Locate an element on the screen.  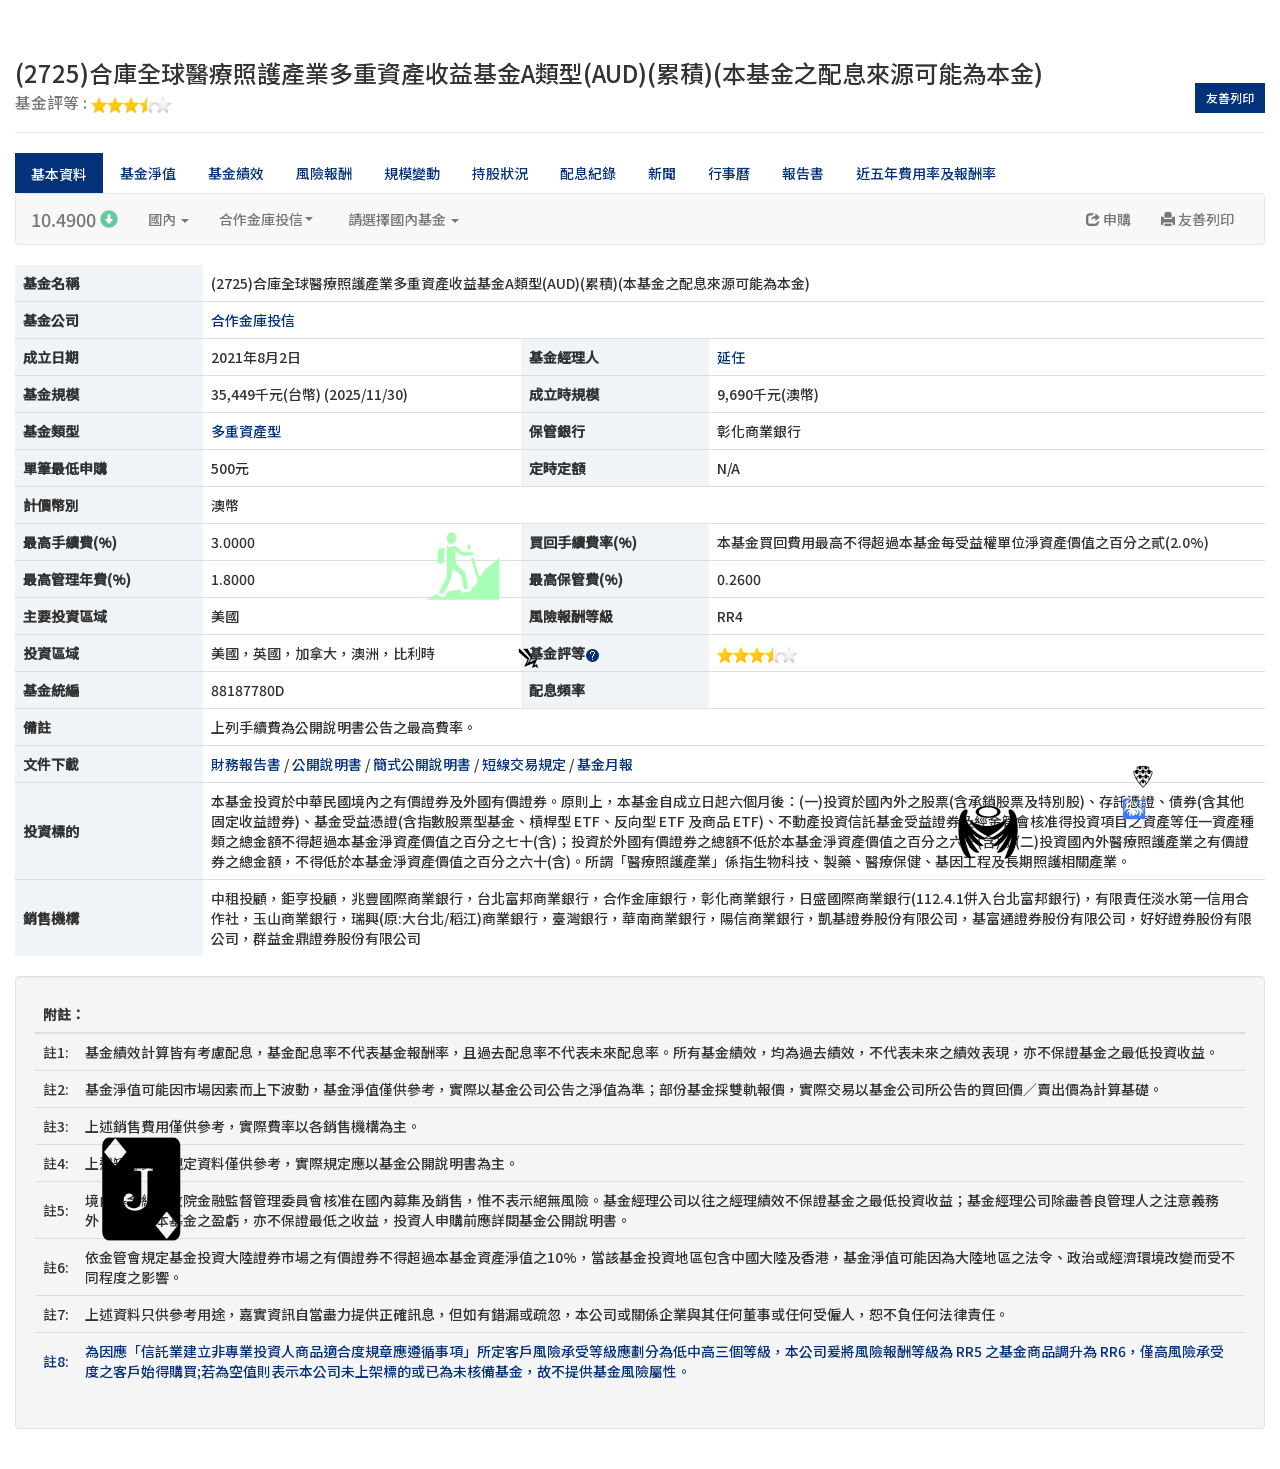
enter a fire-themed portal or dungeon is located at coordinates (1134, 808).